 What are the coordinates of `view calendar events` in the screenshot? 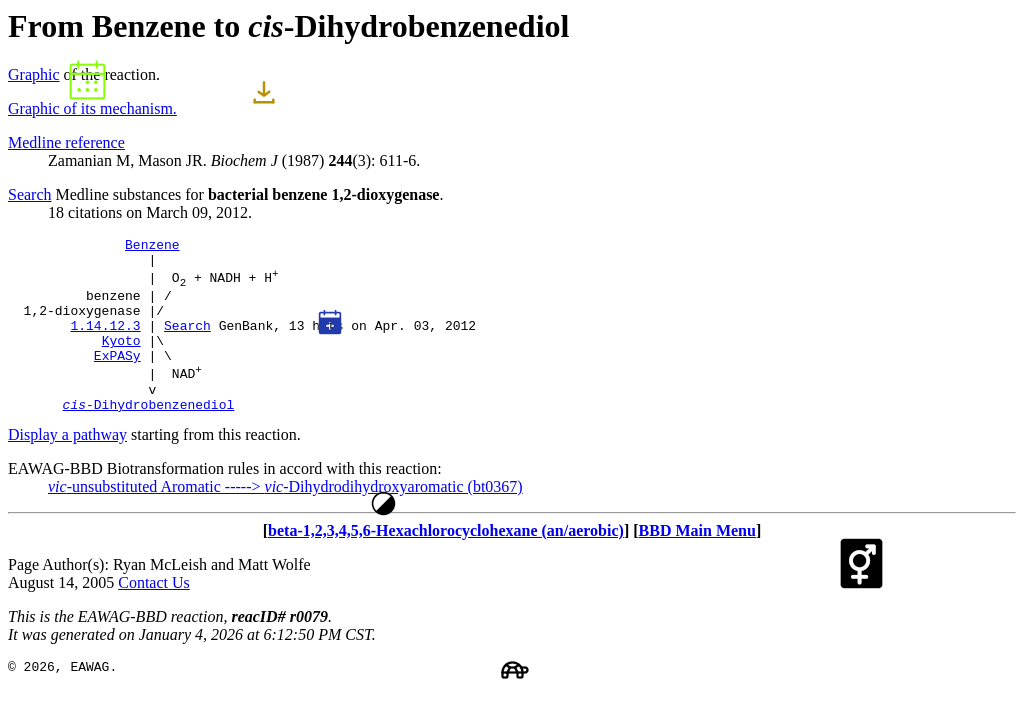 It's located at (87, 81).